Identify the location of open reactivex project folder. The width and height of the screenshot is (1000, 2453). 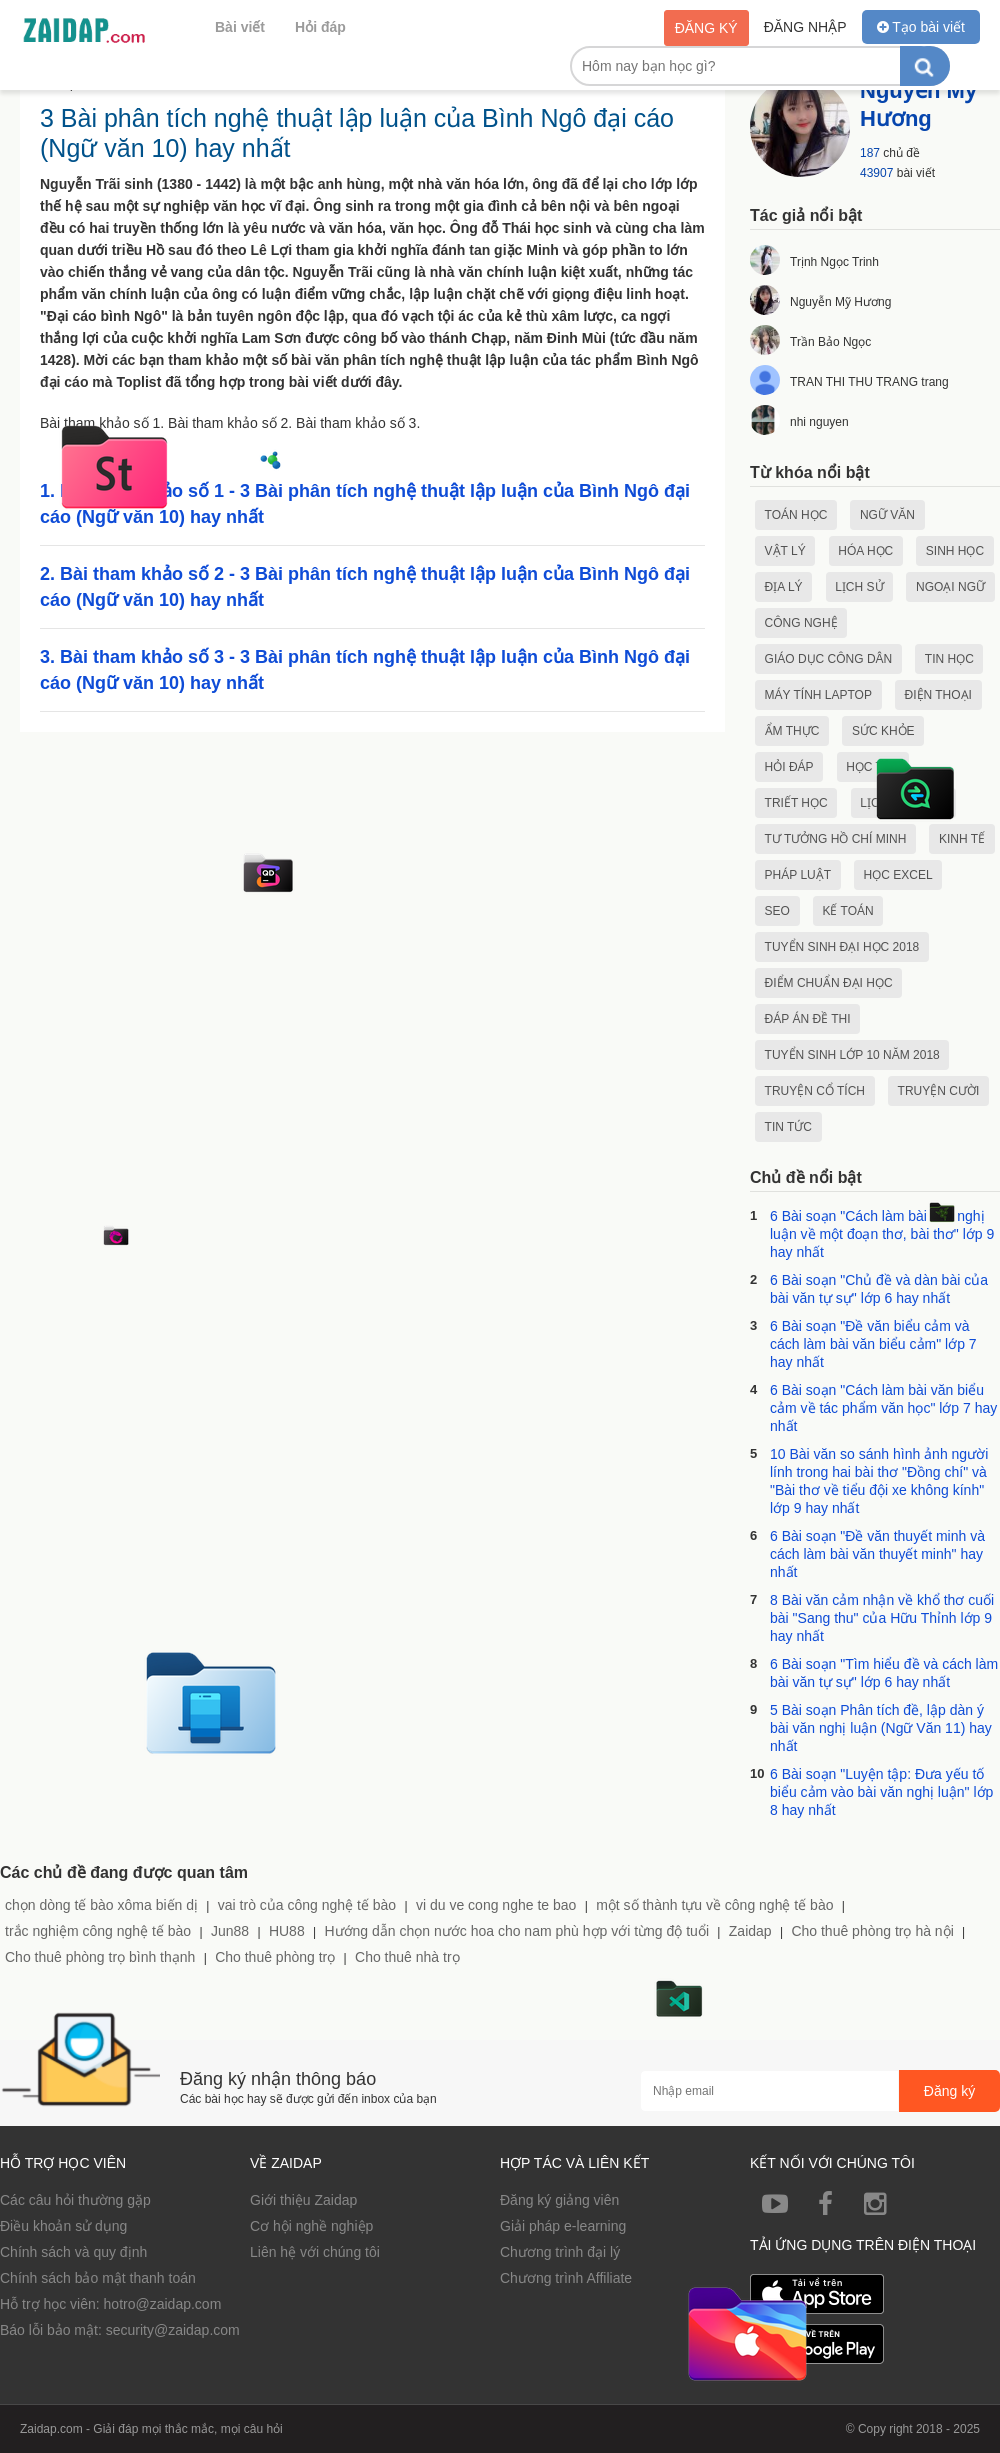
(116, 1236).